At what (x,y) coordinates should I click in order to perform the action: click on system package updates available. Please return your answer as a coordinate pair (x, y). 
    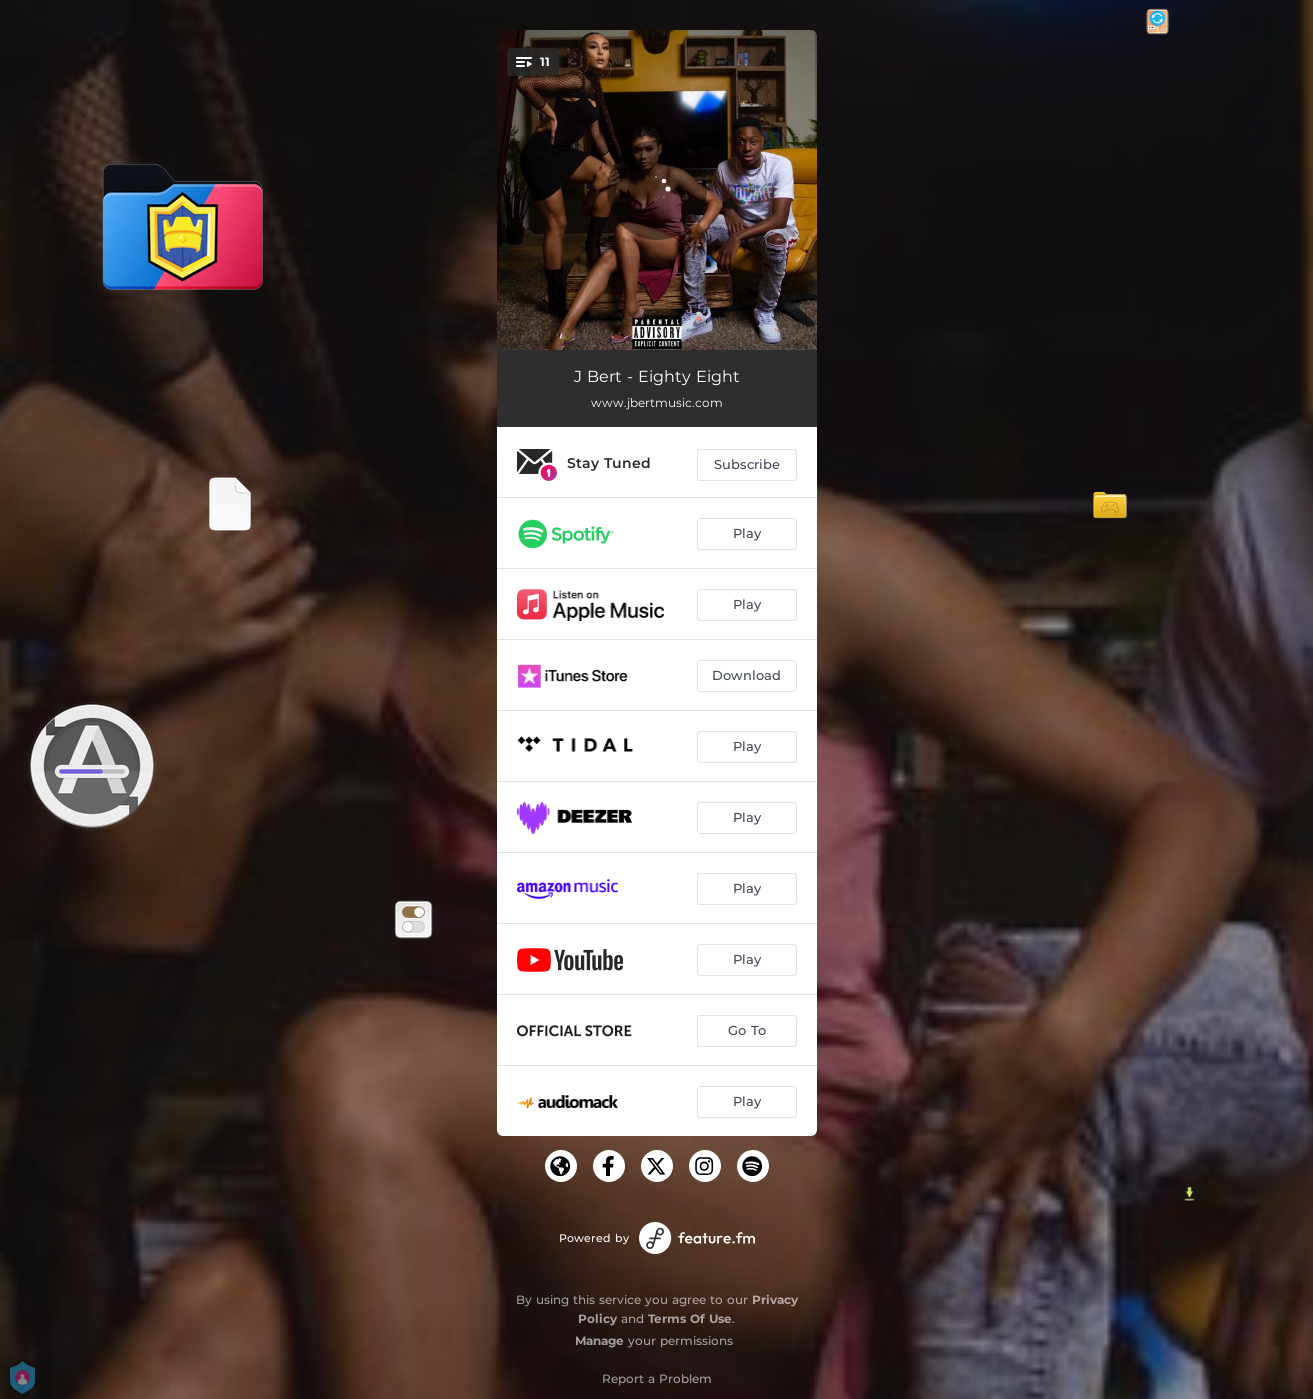
    Looking at the image, I should click on (1157, 21).